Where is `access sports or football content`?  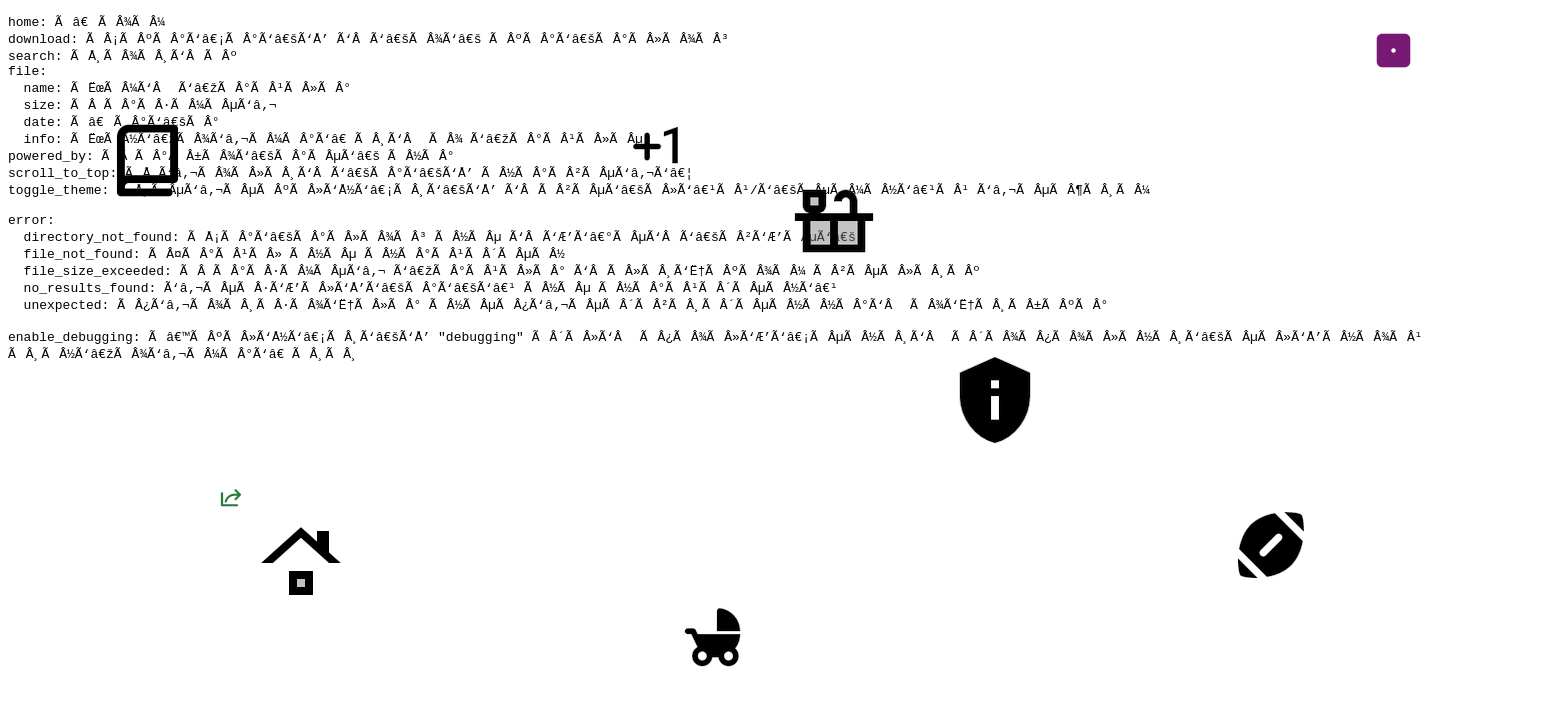
access sports or football content is located at coordinates (1271, 545).